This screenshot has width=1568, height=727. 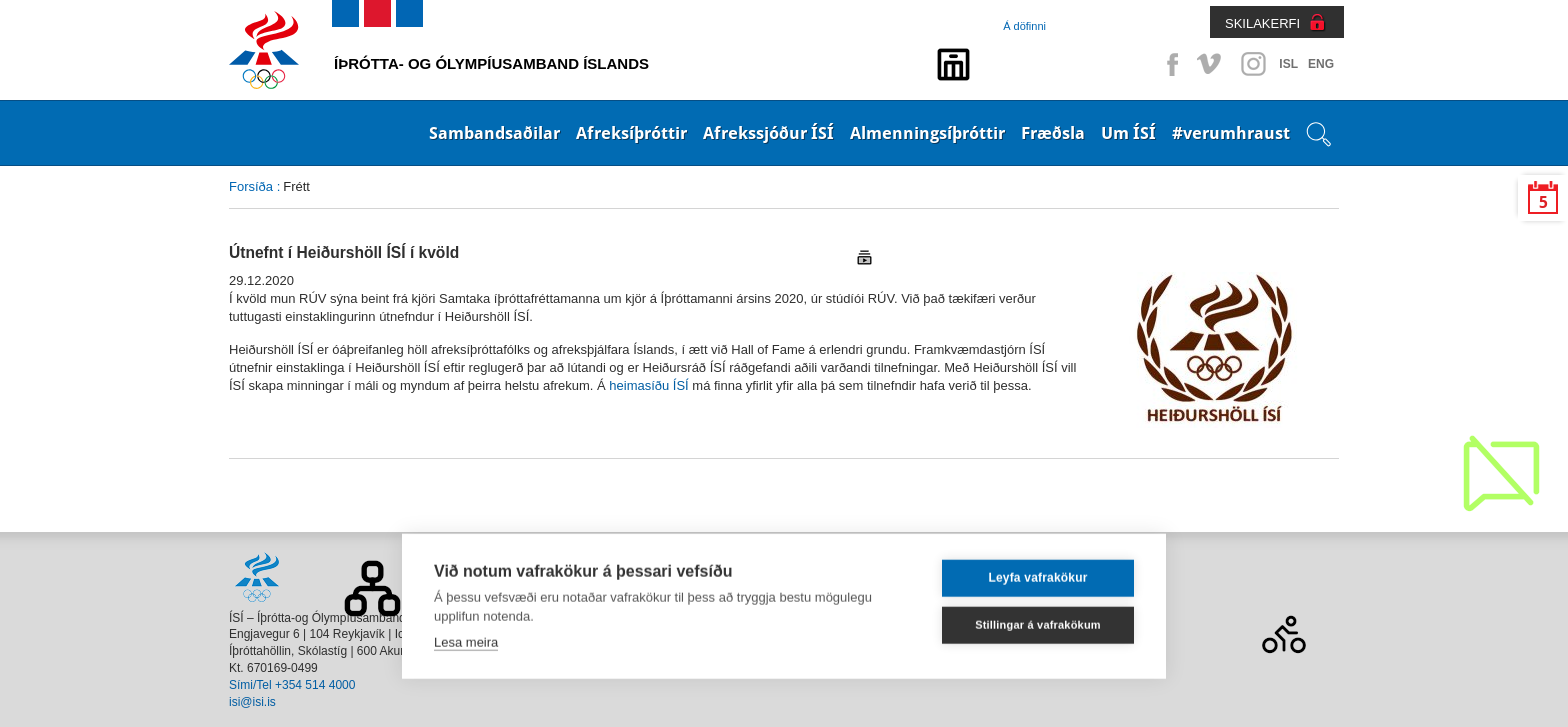 What do you see at coordinates (864, 257) in the screenshot?
I see `view your subscriptions` at bounding box center [864, 257].